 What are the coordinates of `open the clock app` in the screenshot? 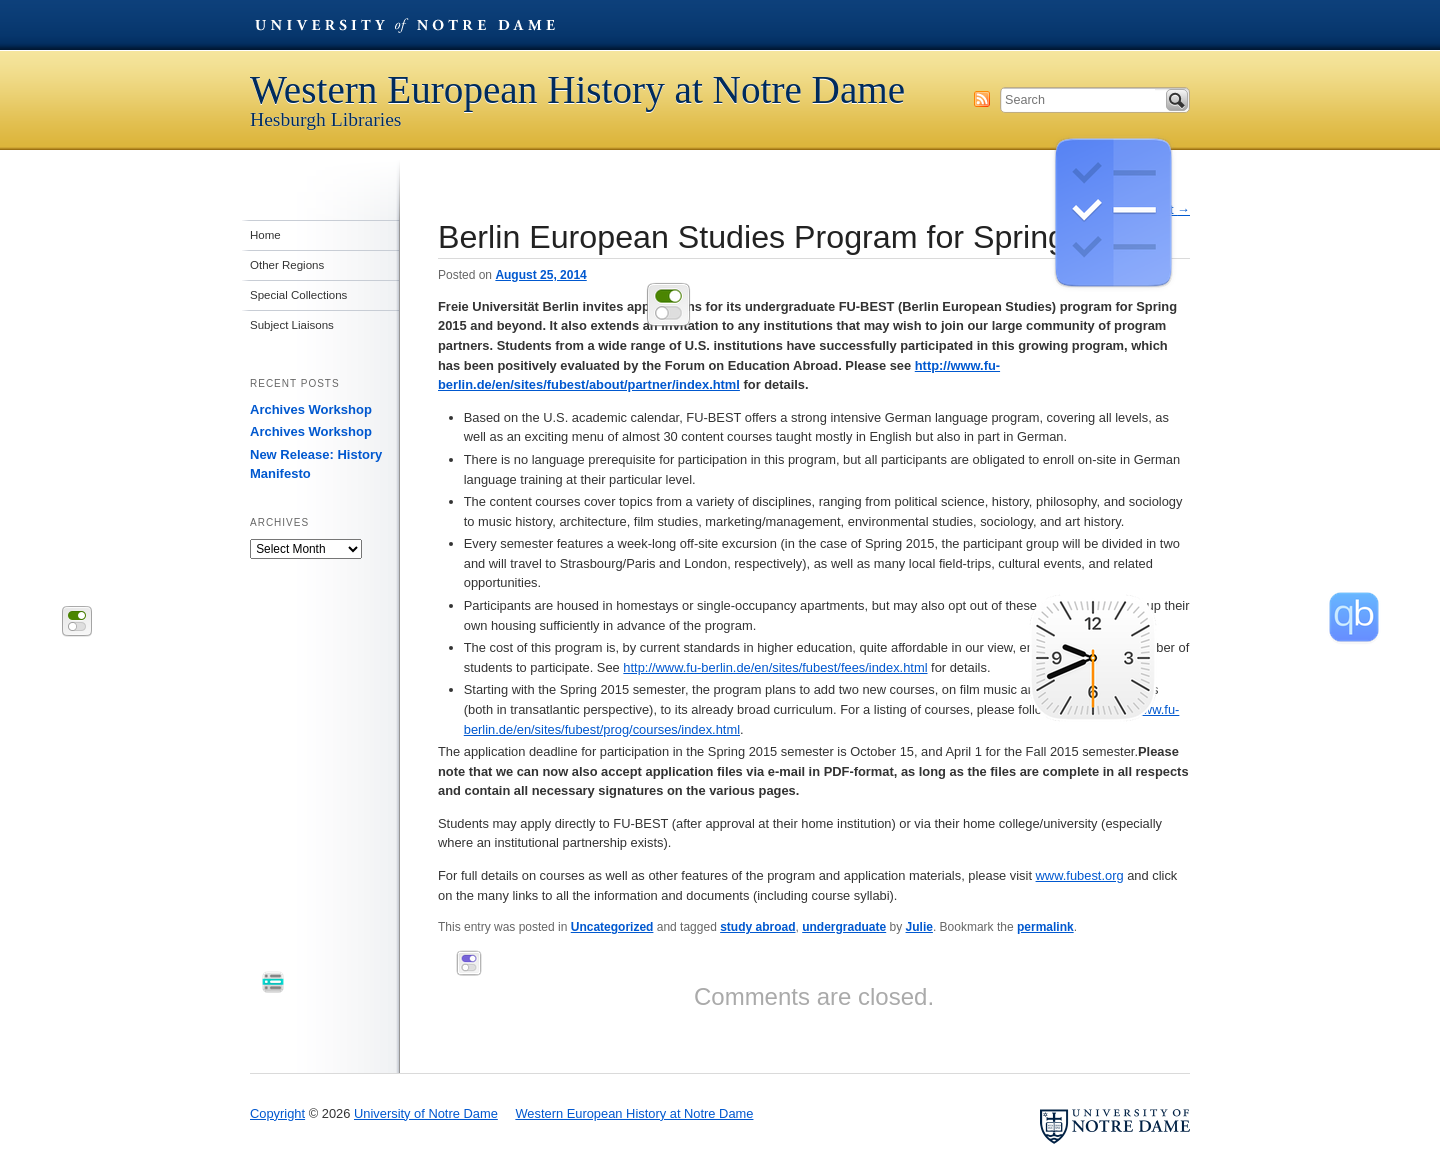 It's located at (1093, 658).